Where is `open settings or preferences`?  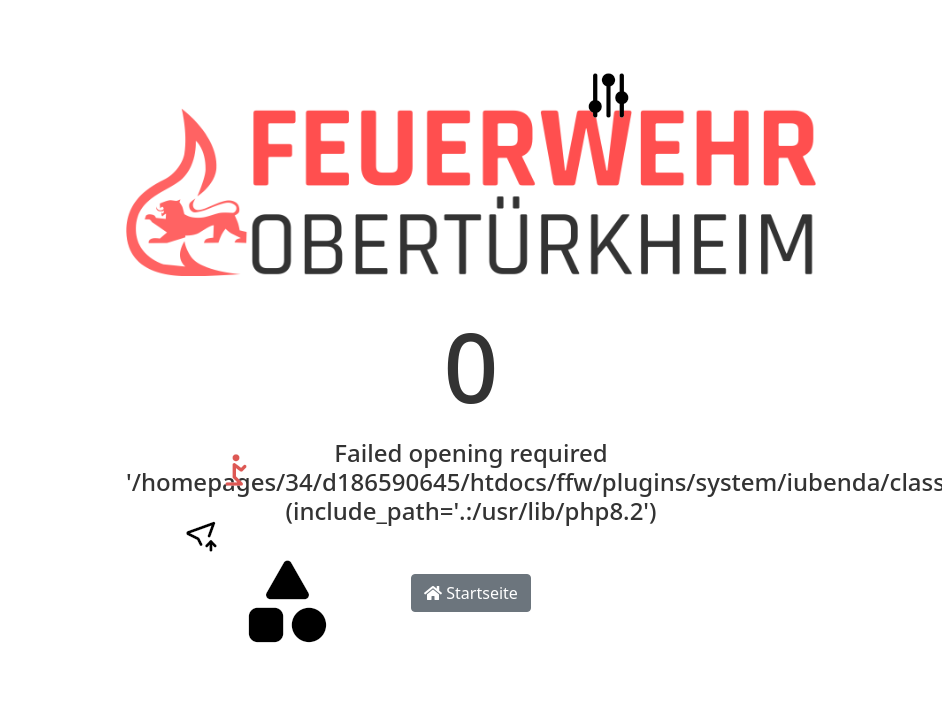 open settings or preferences is located at coordinates (608, 95).